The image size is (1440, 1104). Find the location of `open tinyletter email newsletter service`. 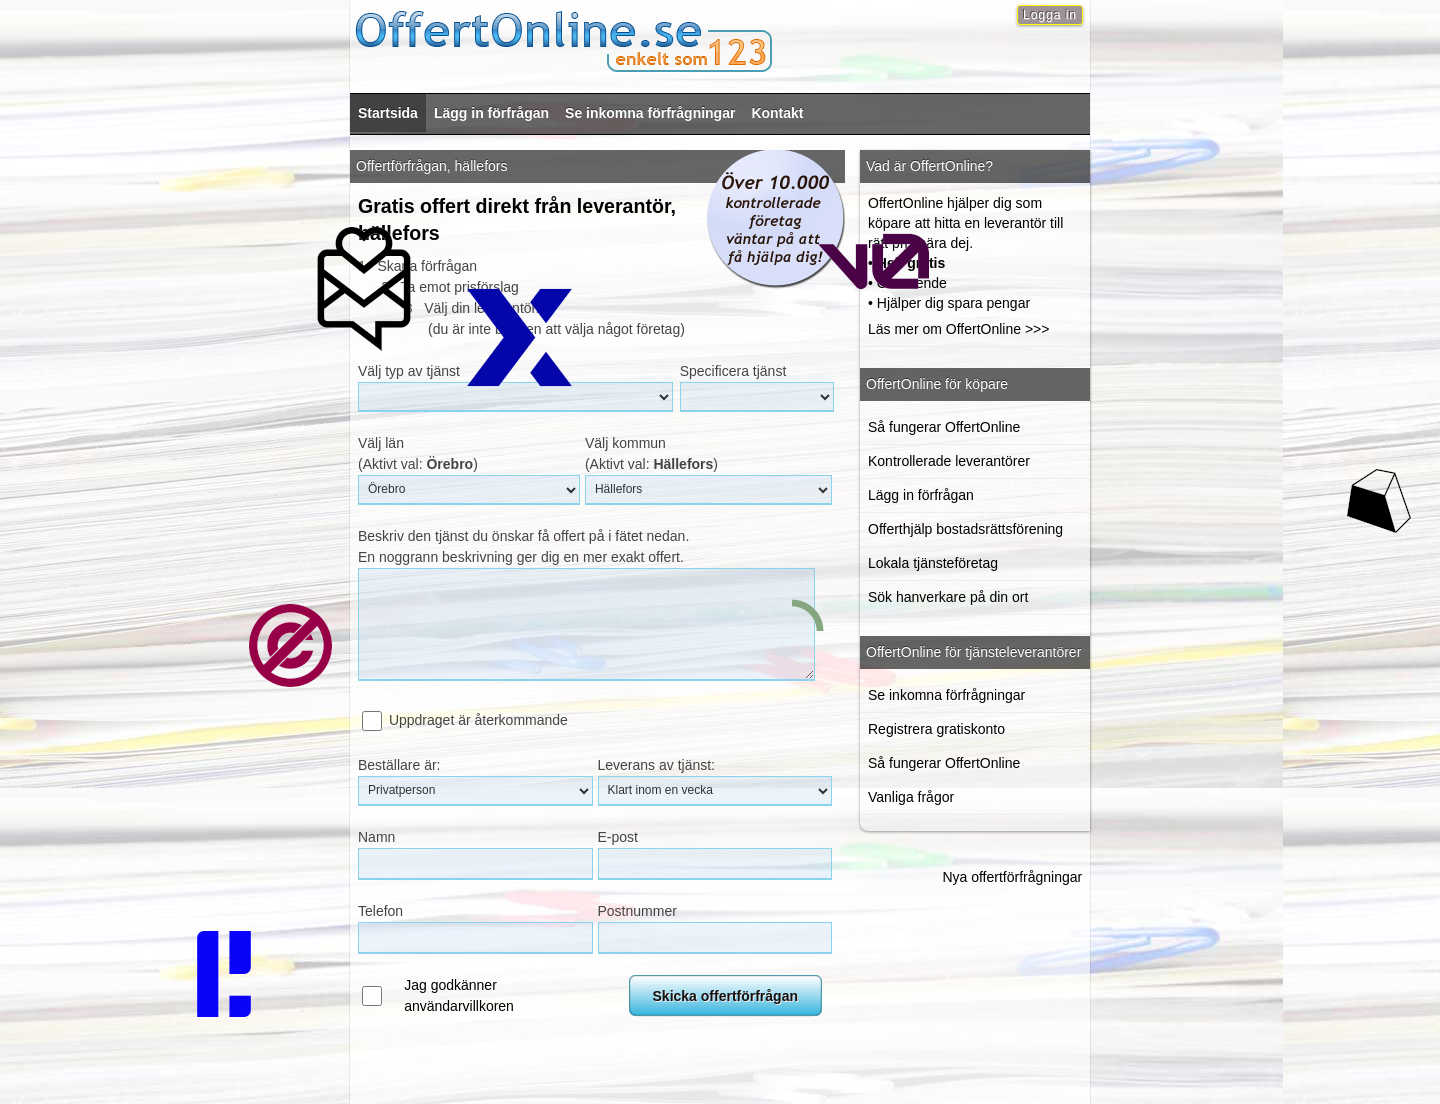

open tinyletter email newsletter service is located at coordinates (364, 289).